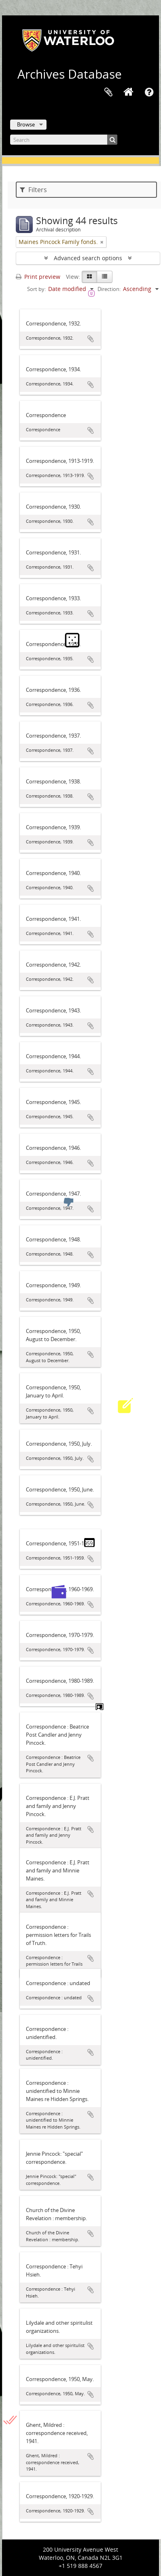  Describe the element at coordinates (100, 1707) in the screenshot. I see `access teaching or presentation mode` at that location.